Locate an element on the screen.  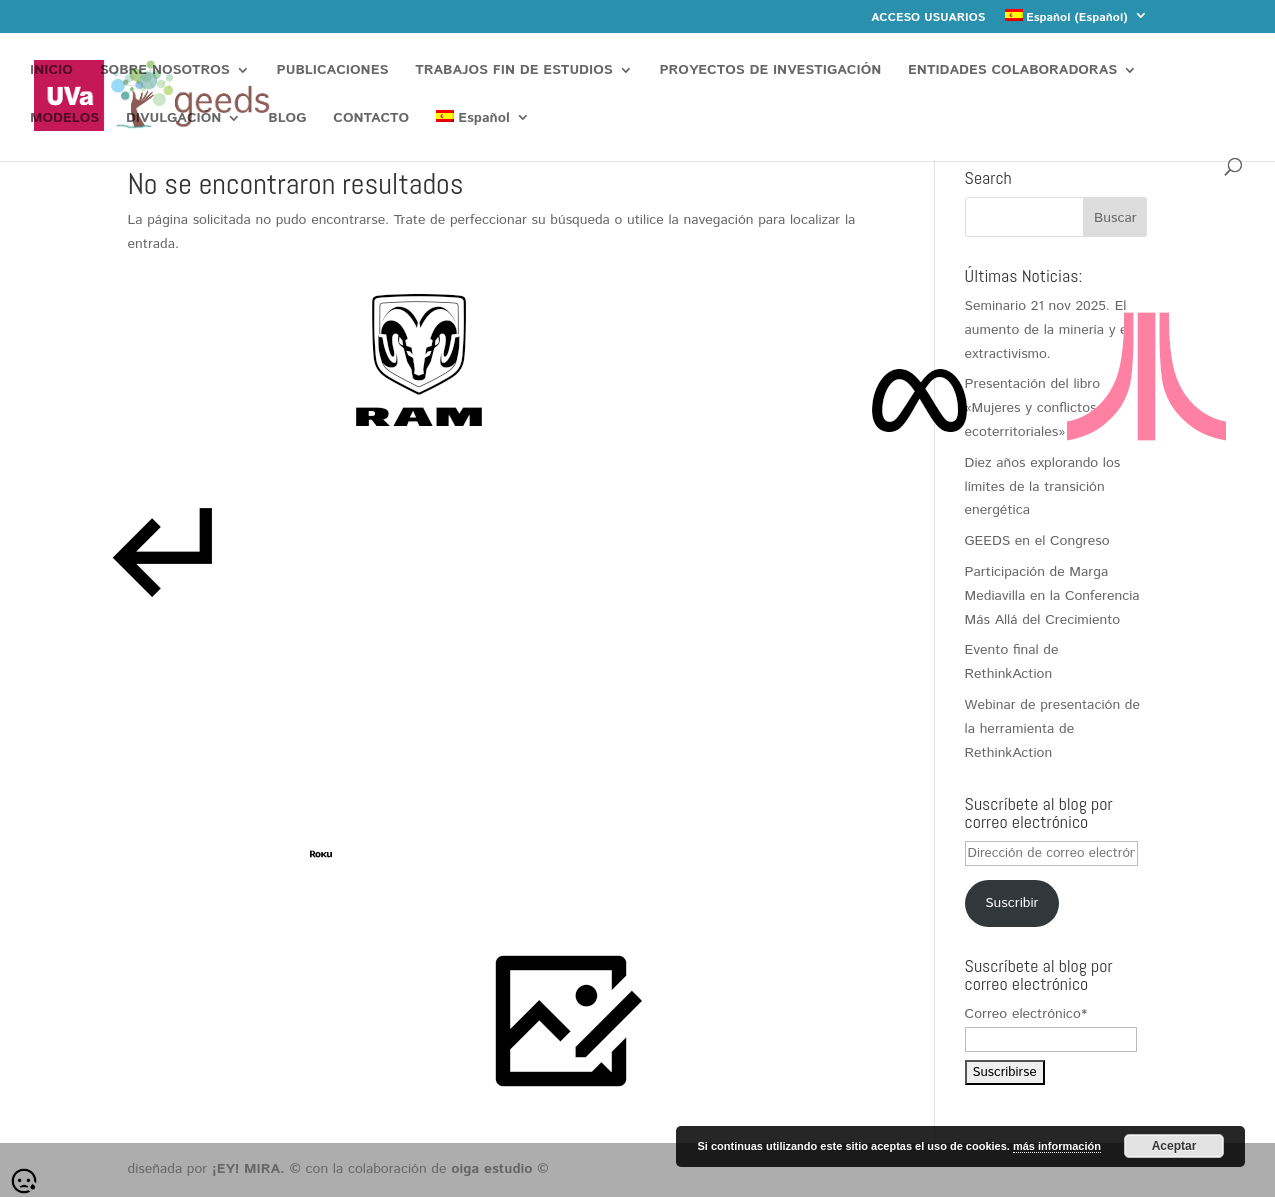
open the Roku app is located at coordinates (321, 854).